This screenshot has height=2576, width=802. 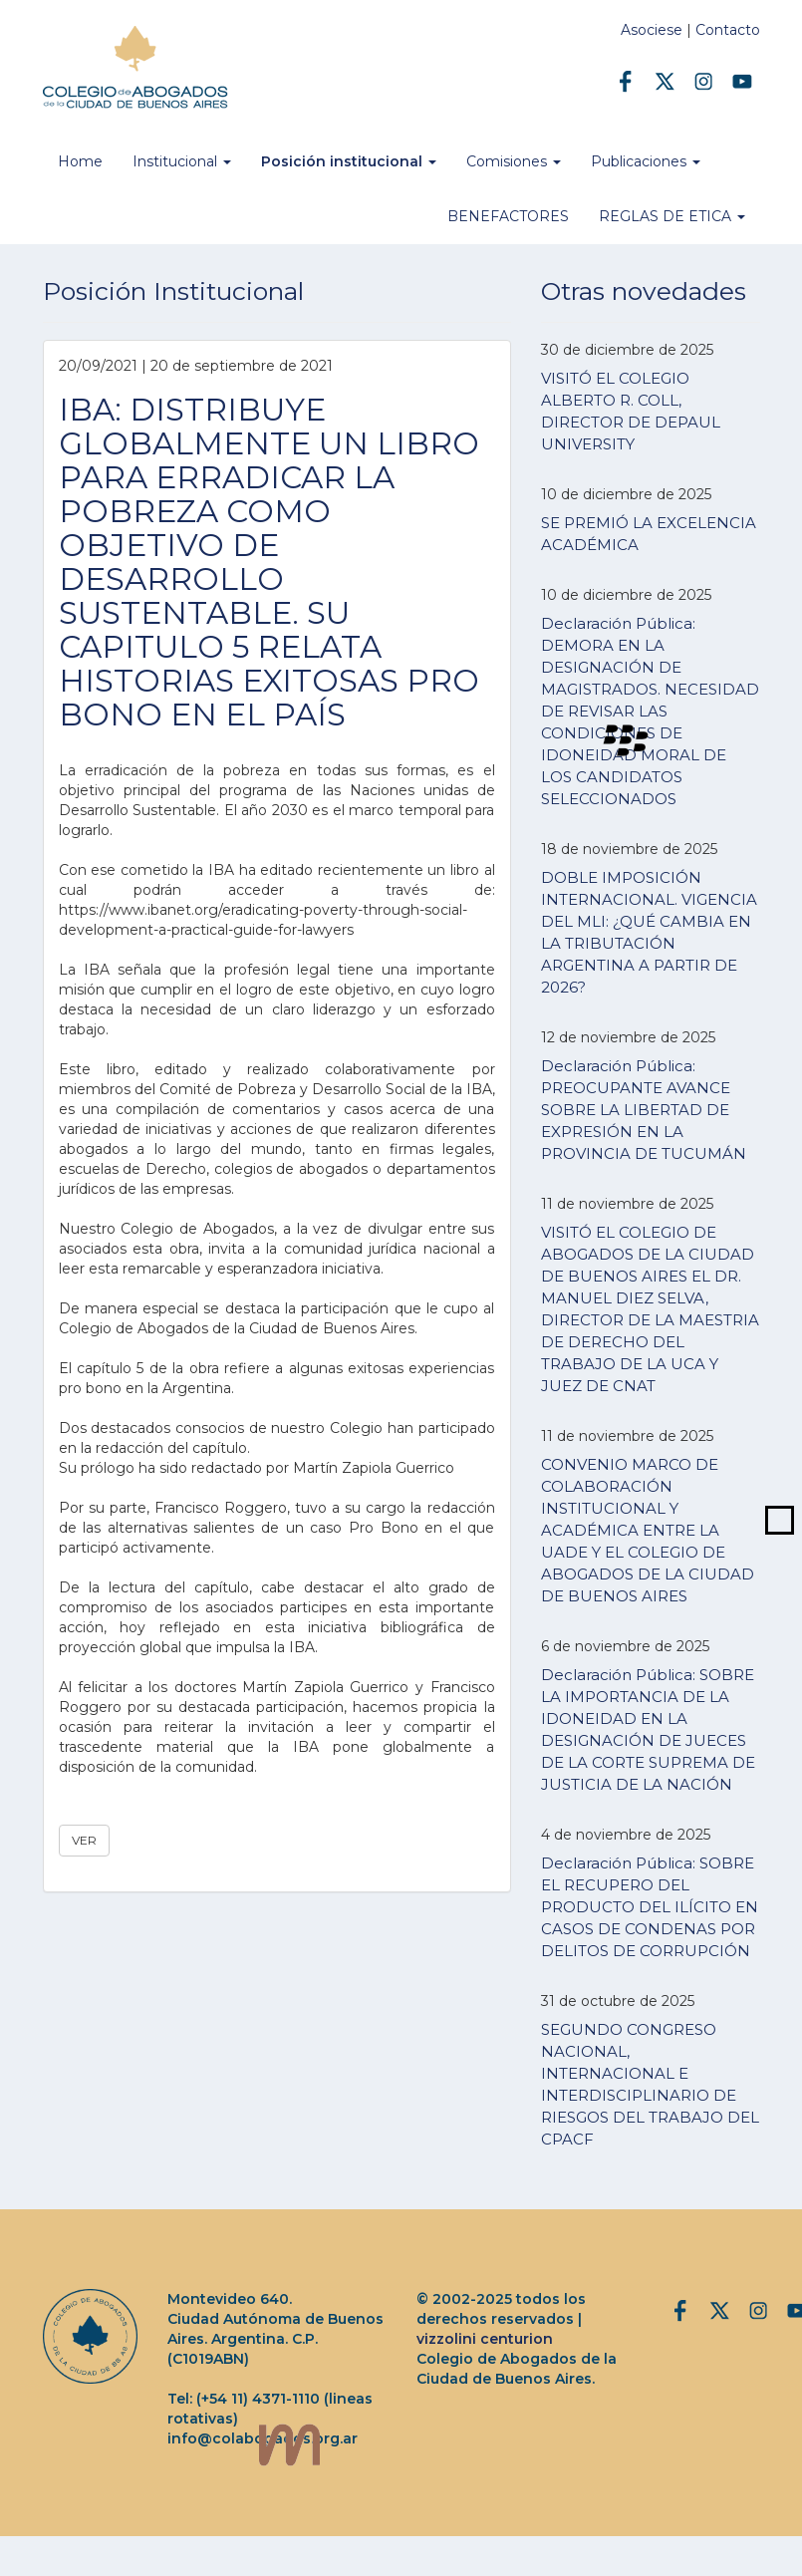 I want to click on open the Mezmo app, so click(x=289, y=2444).